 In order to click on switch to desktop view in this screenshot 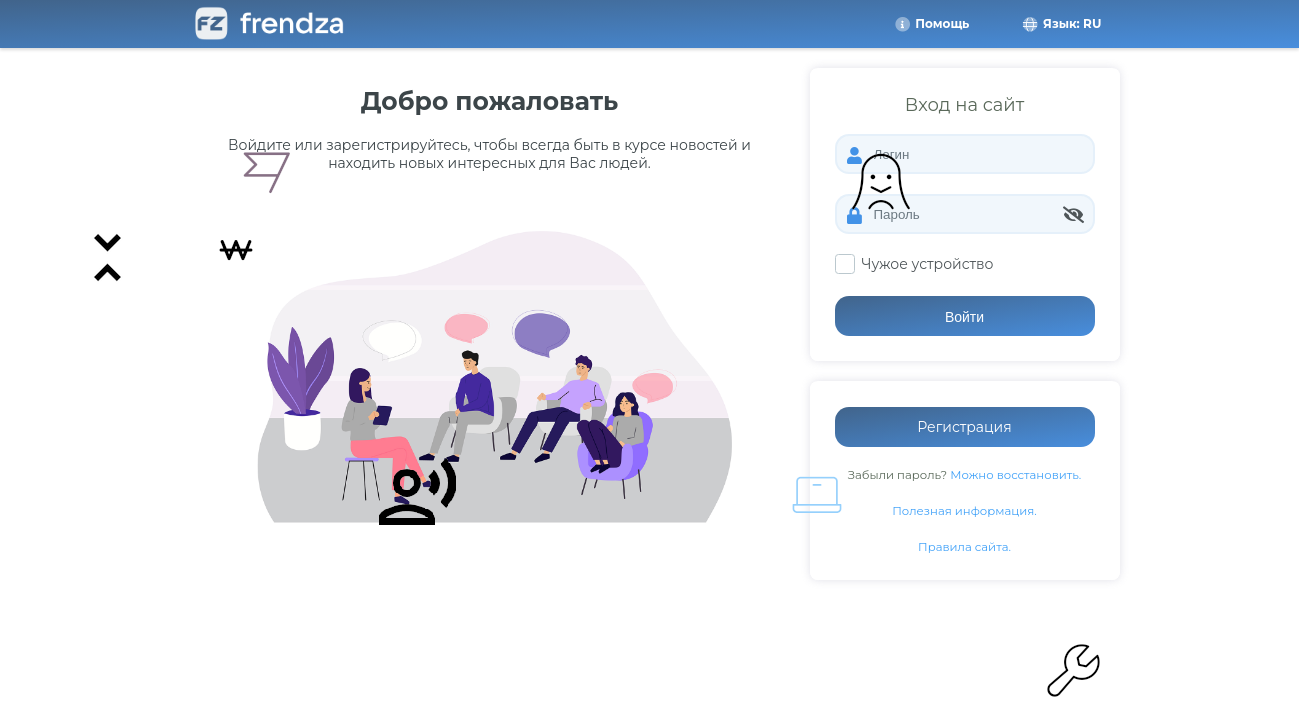, I will do `click(817, 494)`.